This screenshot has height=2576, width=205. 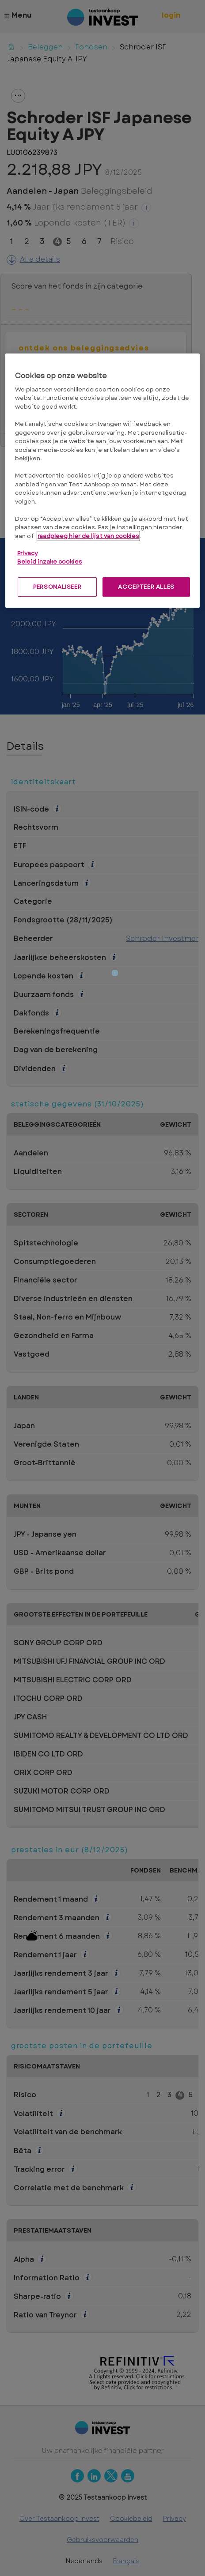 I want to click on indicates partly cloudy weather conditions, so click(x=32, y=1935).